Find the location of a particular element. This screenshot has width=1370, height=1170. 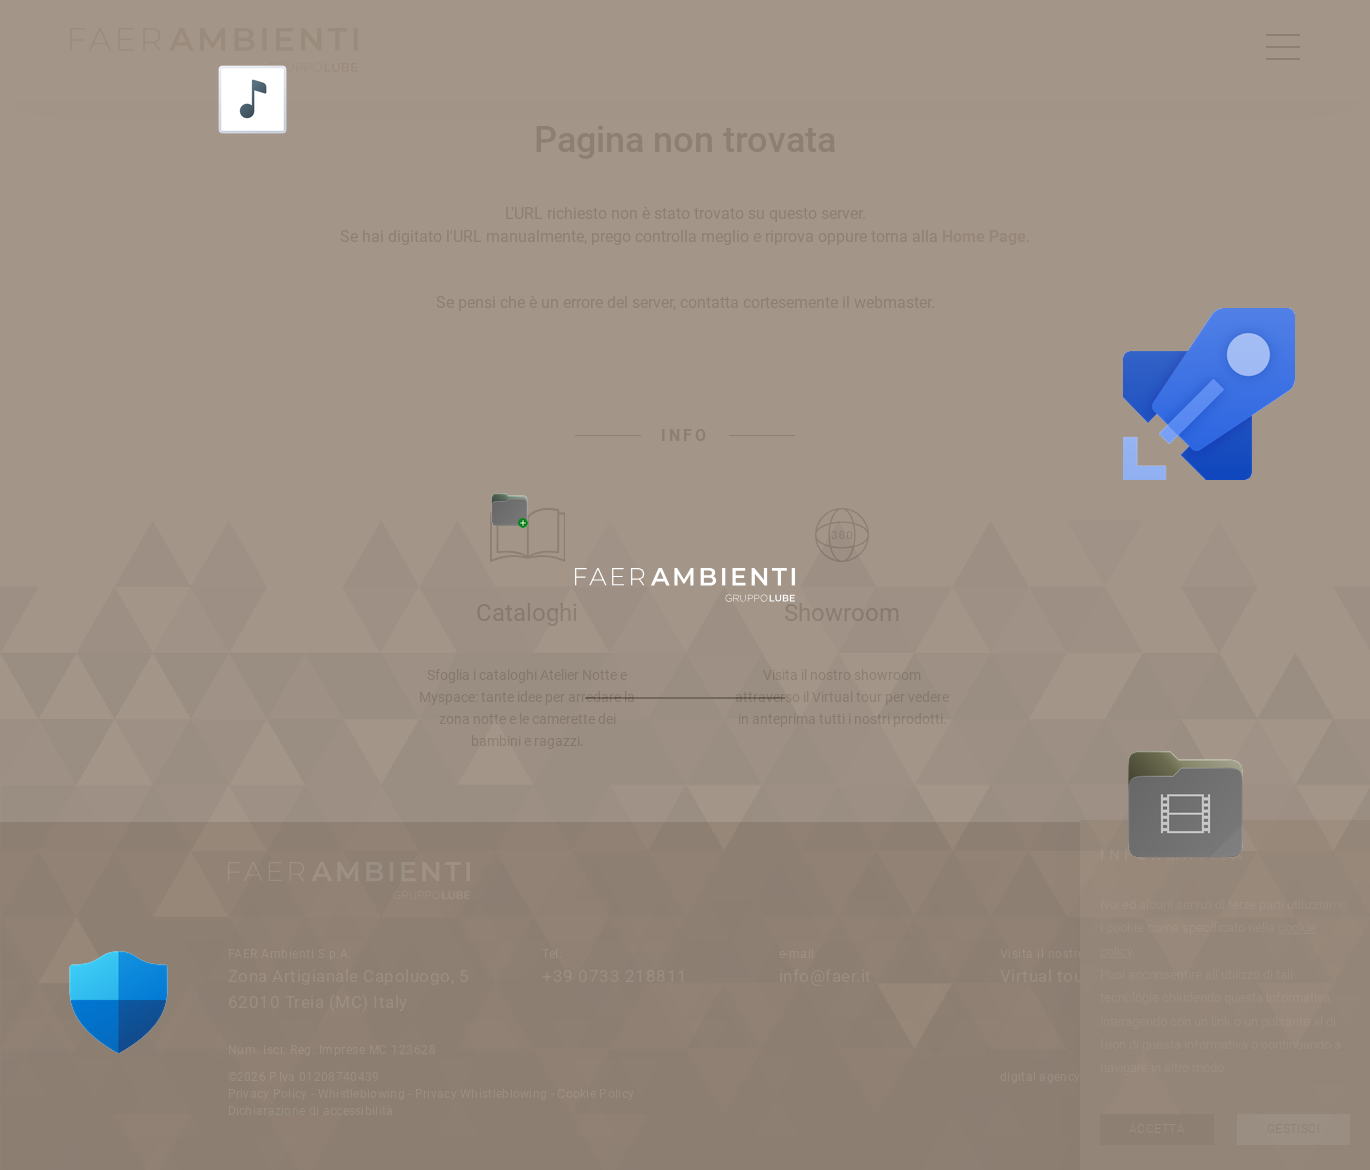

indicates a music or audio file is located at coordinates (252, 99).